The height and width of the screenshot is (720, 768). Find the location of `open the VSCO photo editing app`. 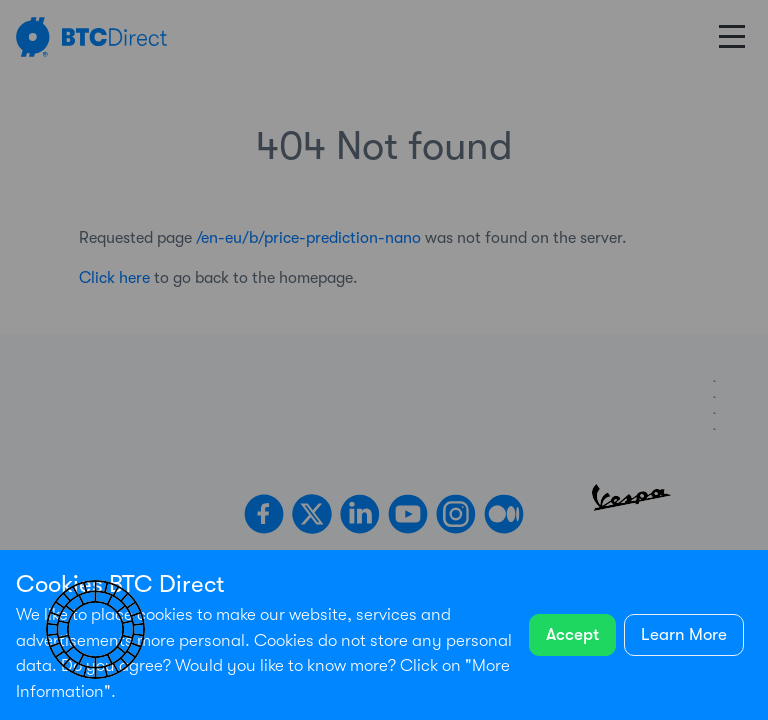

open the VSCO photo editing app is located at coordinates (95, 629).